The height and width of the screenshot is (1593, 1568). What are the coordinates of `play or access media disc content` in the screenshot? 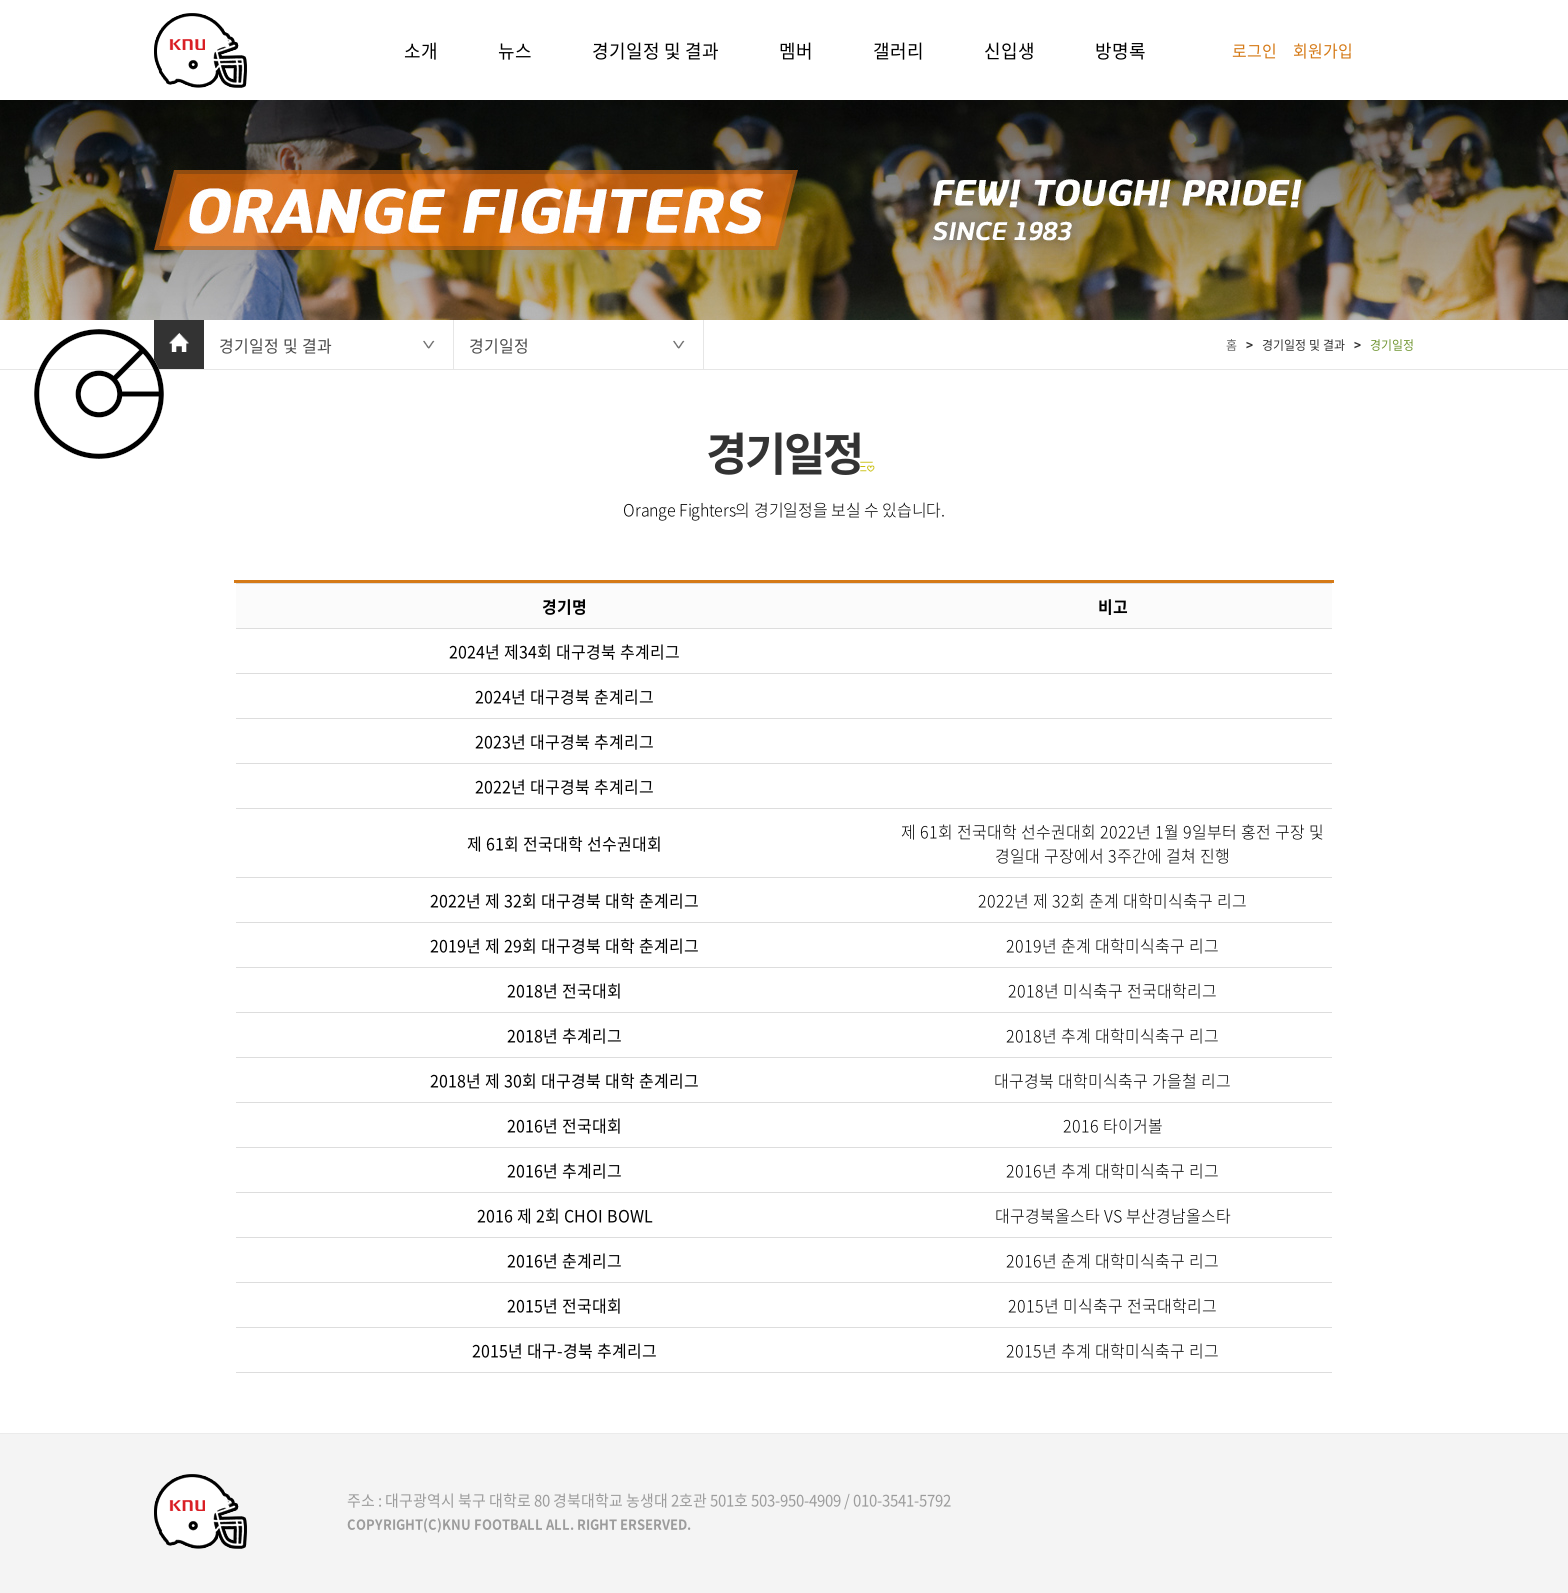 It's located at (99, 394).